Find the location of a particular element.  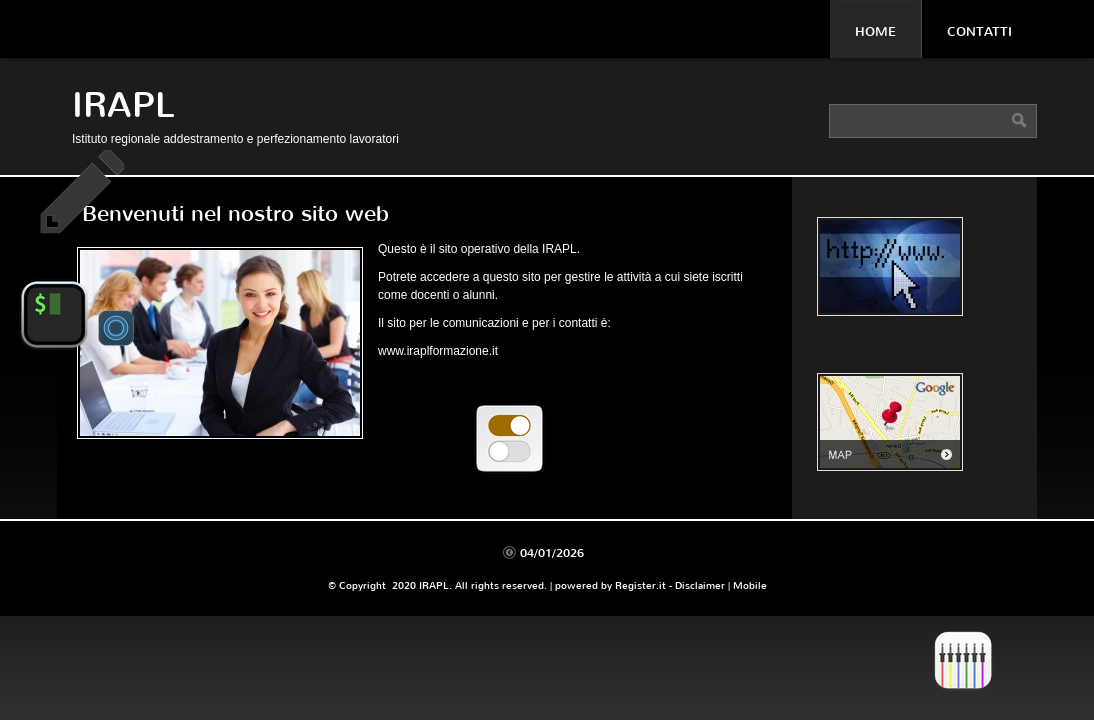

launch armagetron game is located at coordinates (116, 328).